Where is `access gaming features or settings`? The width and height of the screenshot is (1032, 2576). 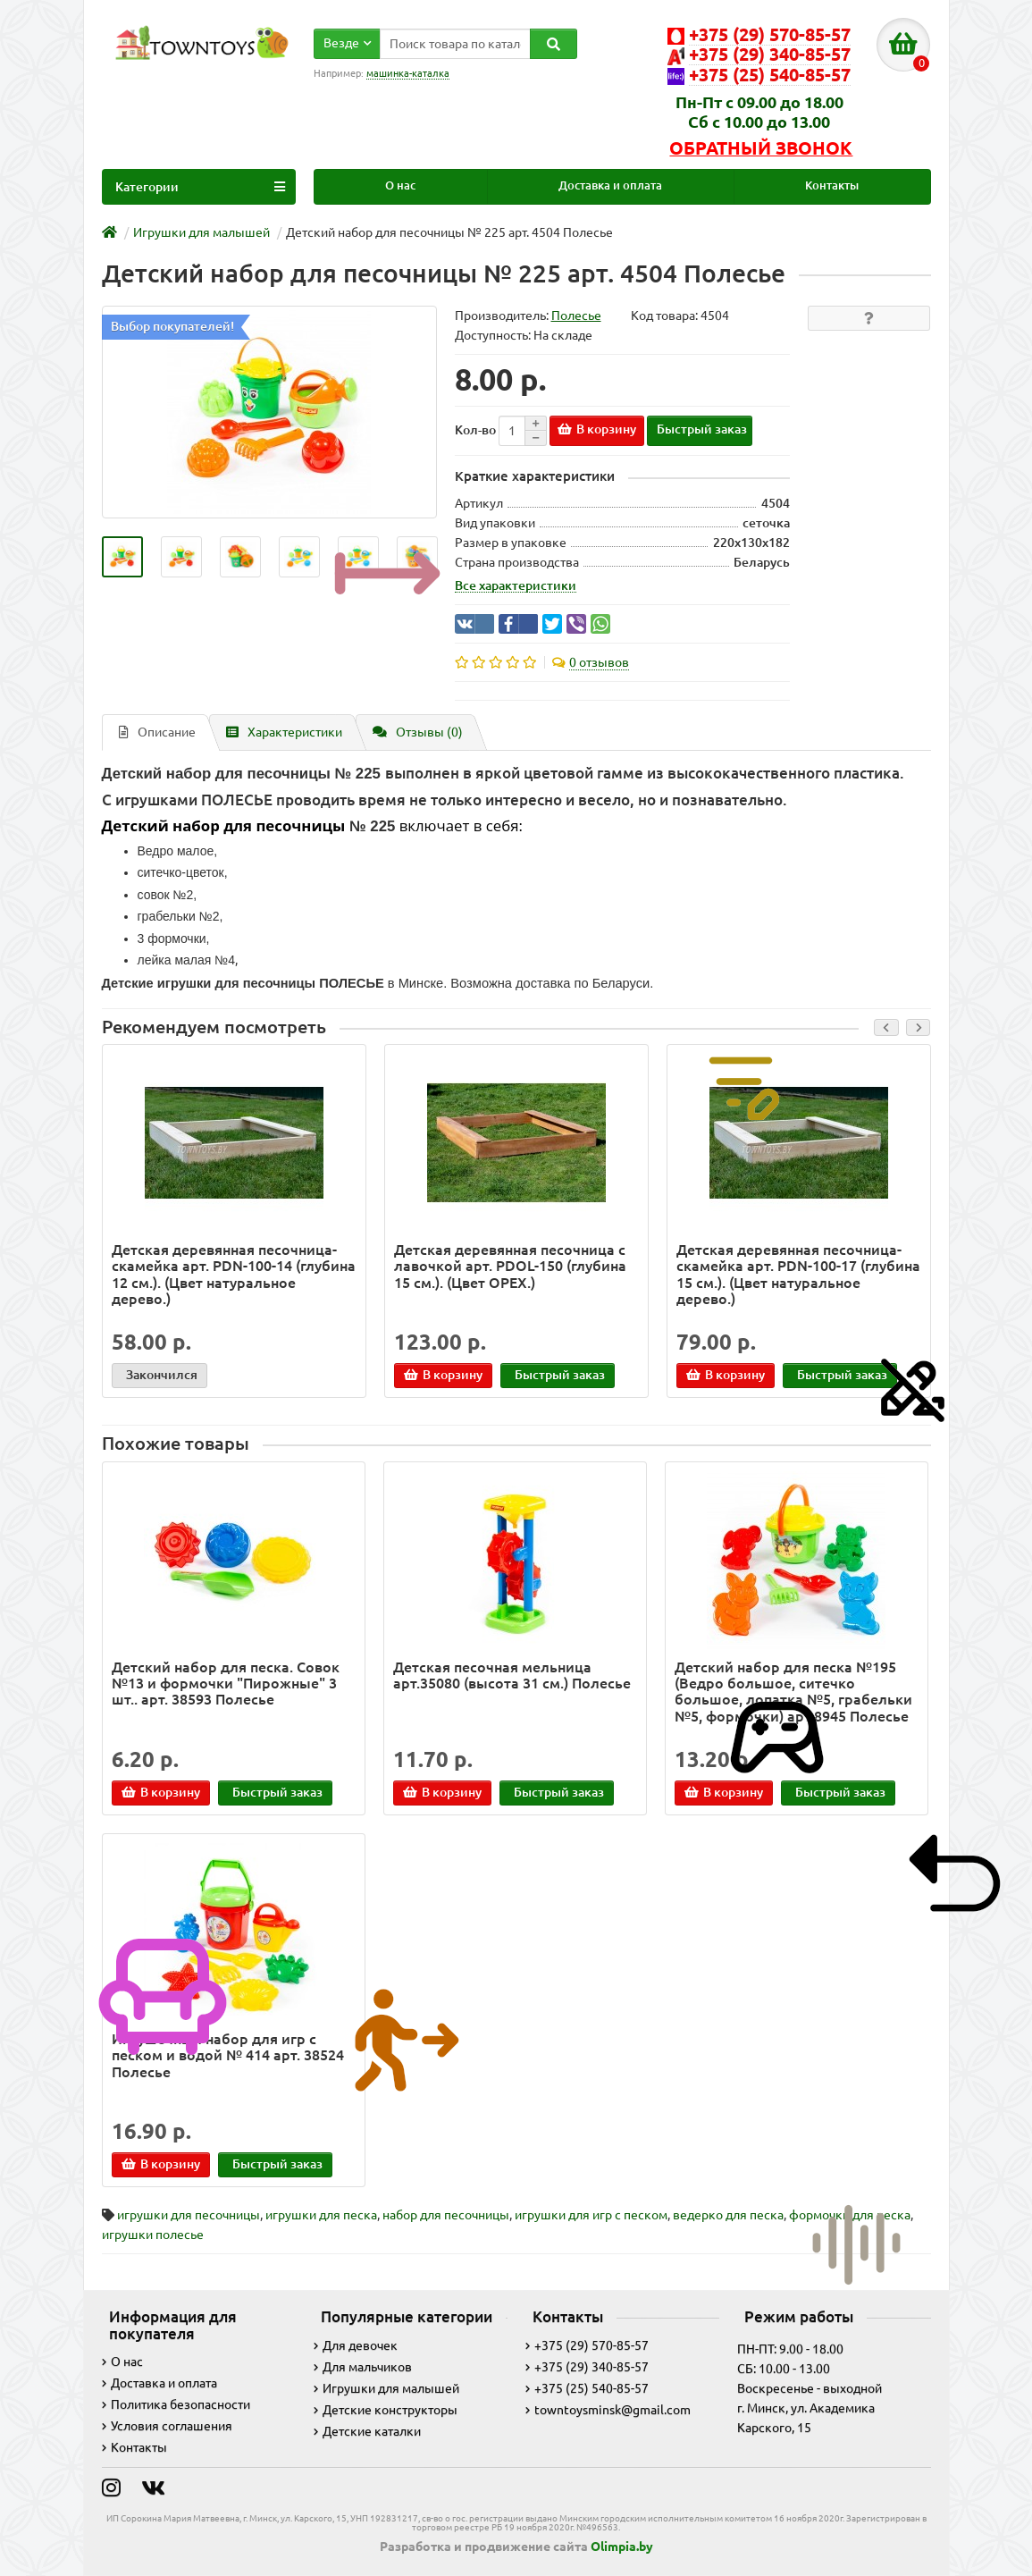
access gaming features or settings is located at coordinates (776, 1735).